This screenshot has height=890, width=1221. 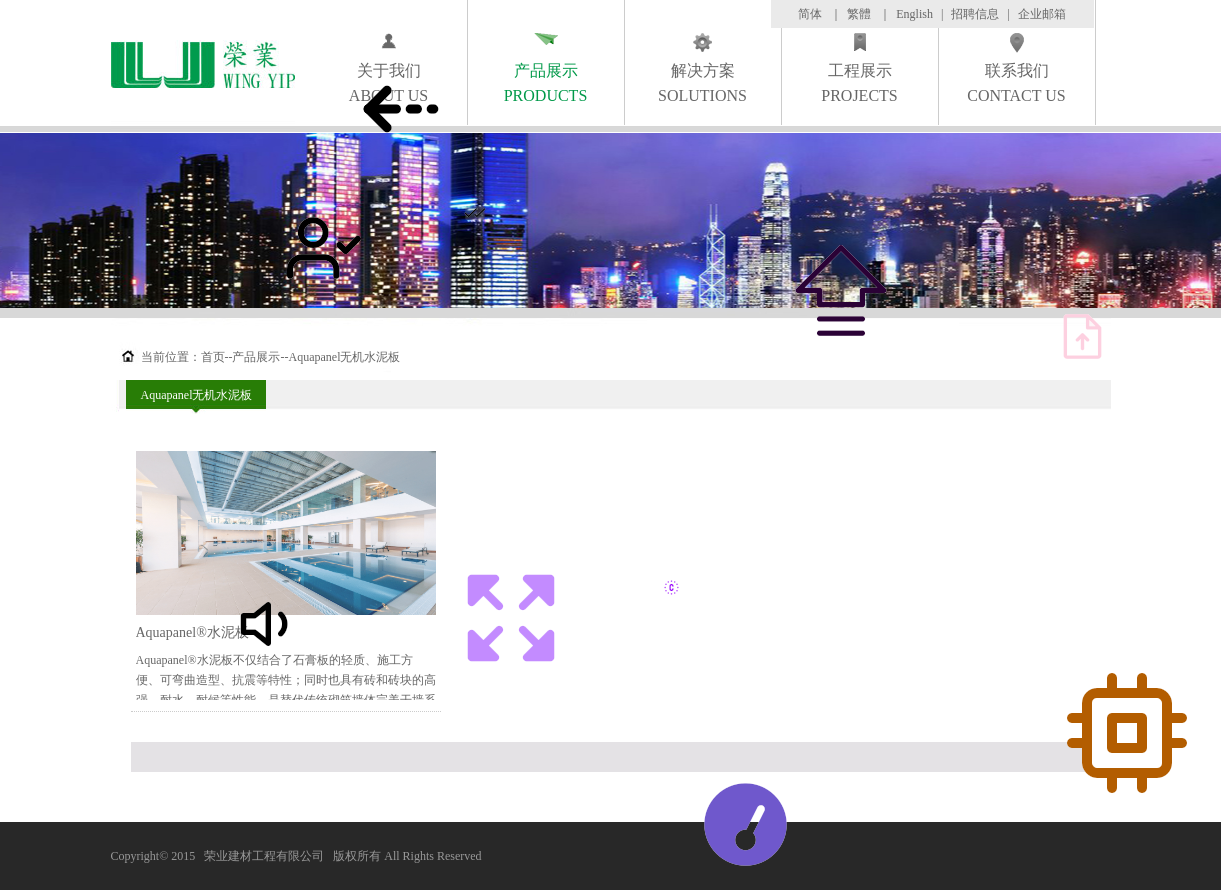 I want to click on adjust volume to low level, so click(x=271, y=624).